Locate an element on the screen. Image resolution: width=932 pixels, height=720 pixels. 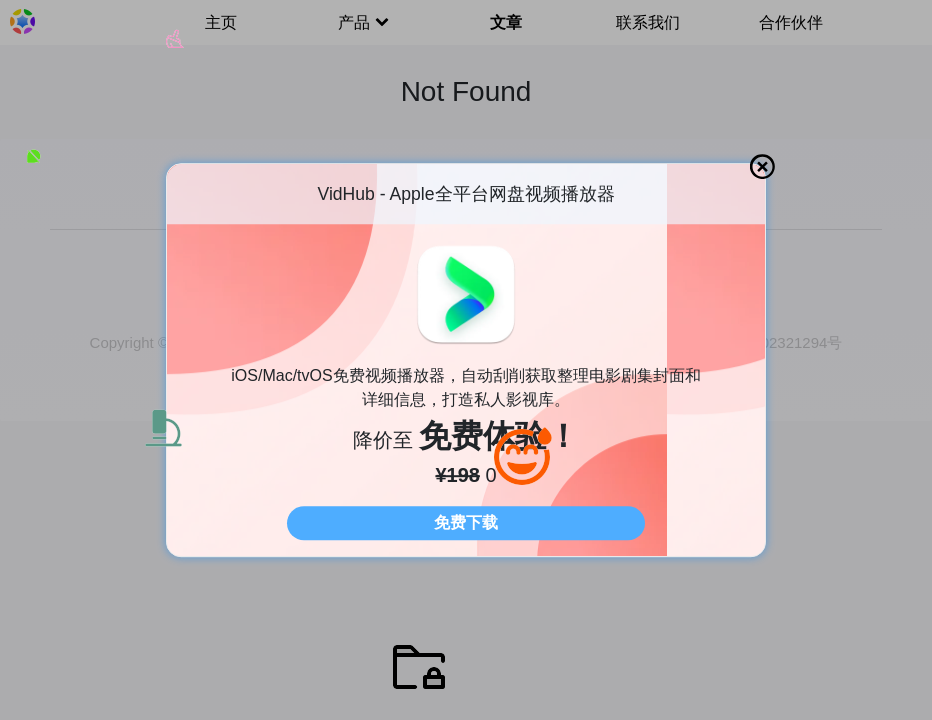
access research or laboratory tools is located at coordinates (163, 429).